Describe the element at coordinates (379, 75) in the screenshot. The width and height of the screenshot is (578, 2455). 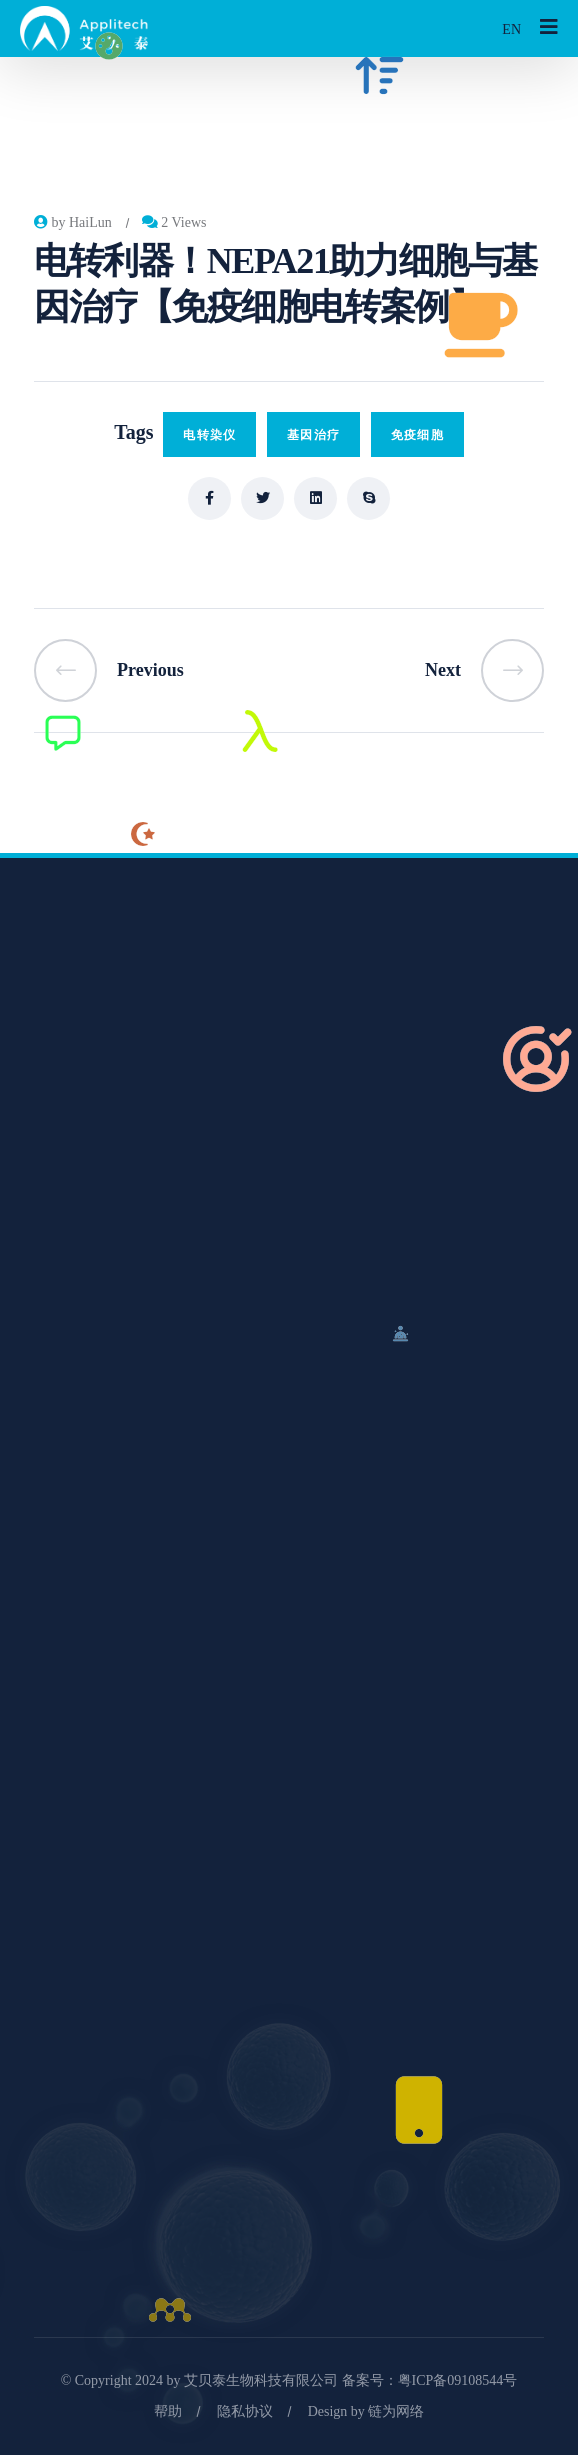
I see `sort list in ascending order` at that location.